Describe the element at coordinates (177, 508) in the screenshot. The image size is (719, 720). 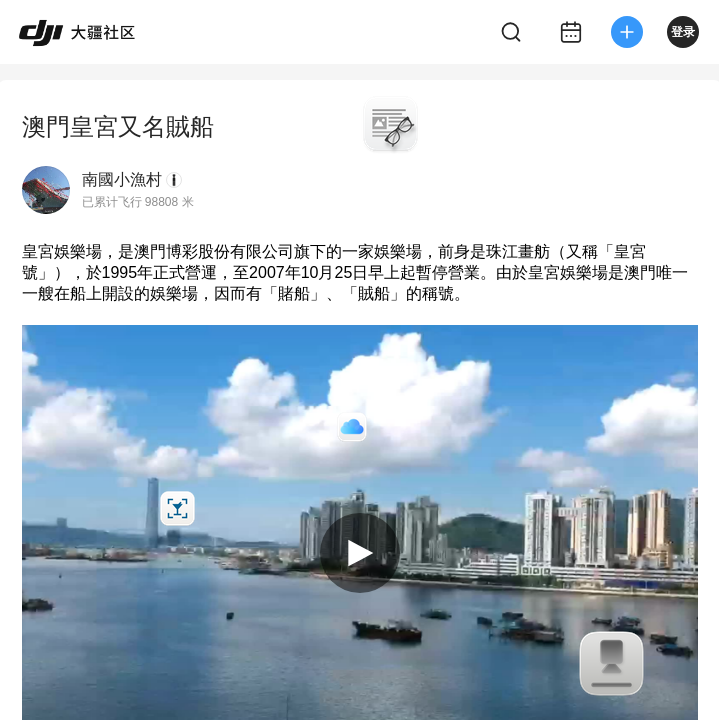
I see `open nomacs image viewer` at that location.